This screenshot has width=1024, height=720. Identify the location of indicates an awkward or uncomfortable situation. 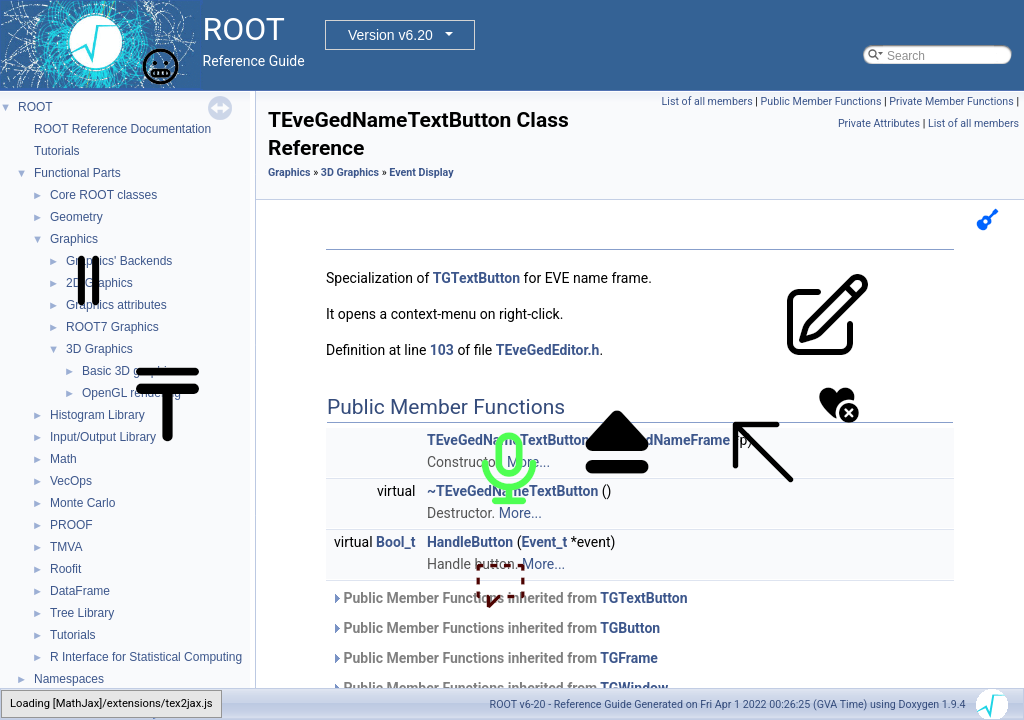
(160, 66).